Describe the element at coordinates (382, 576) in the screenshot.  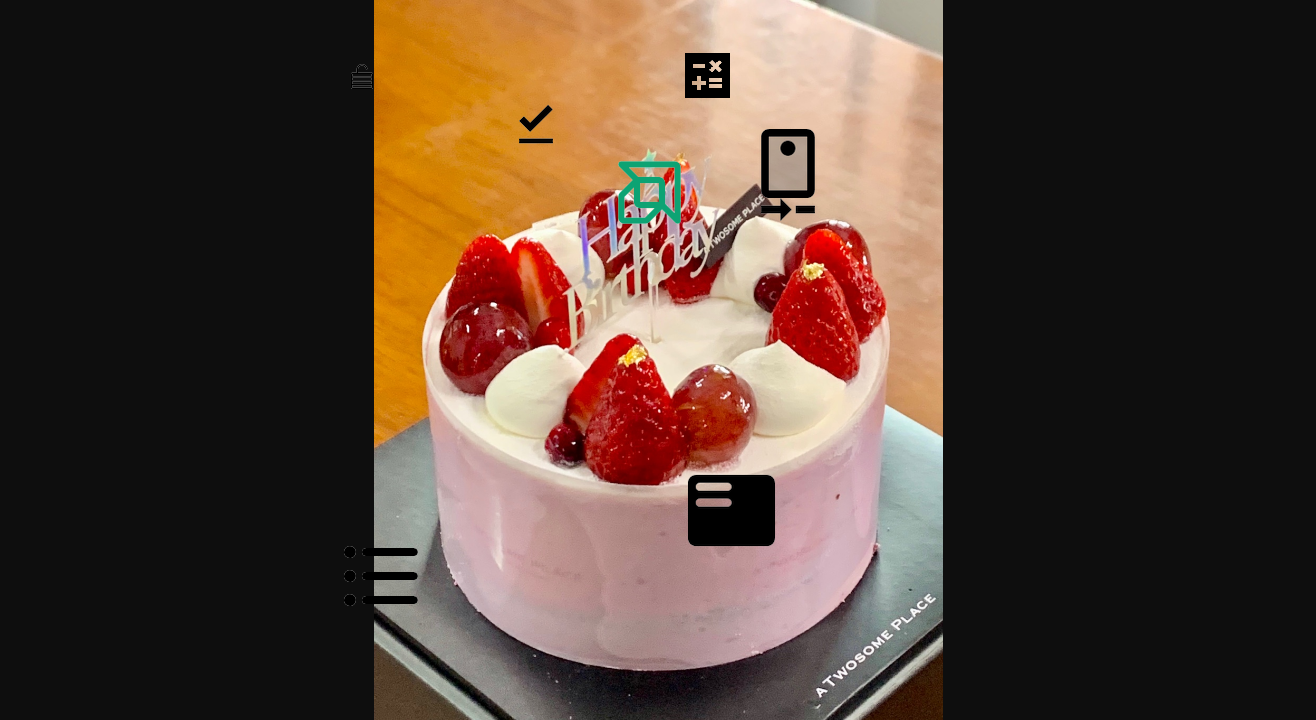
I see `view items as a bulleted list` at that location.